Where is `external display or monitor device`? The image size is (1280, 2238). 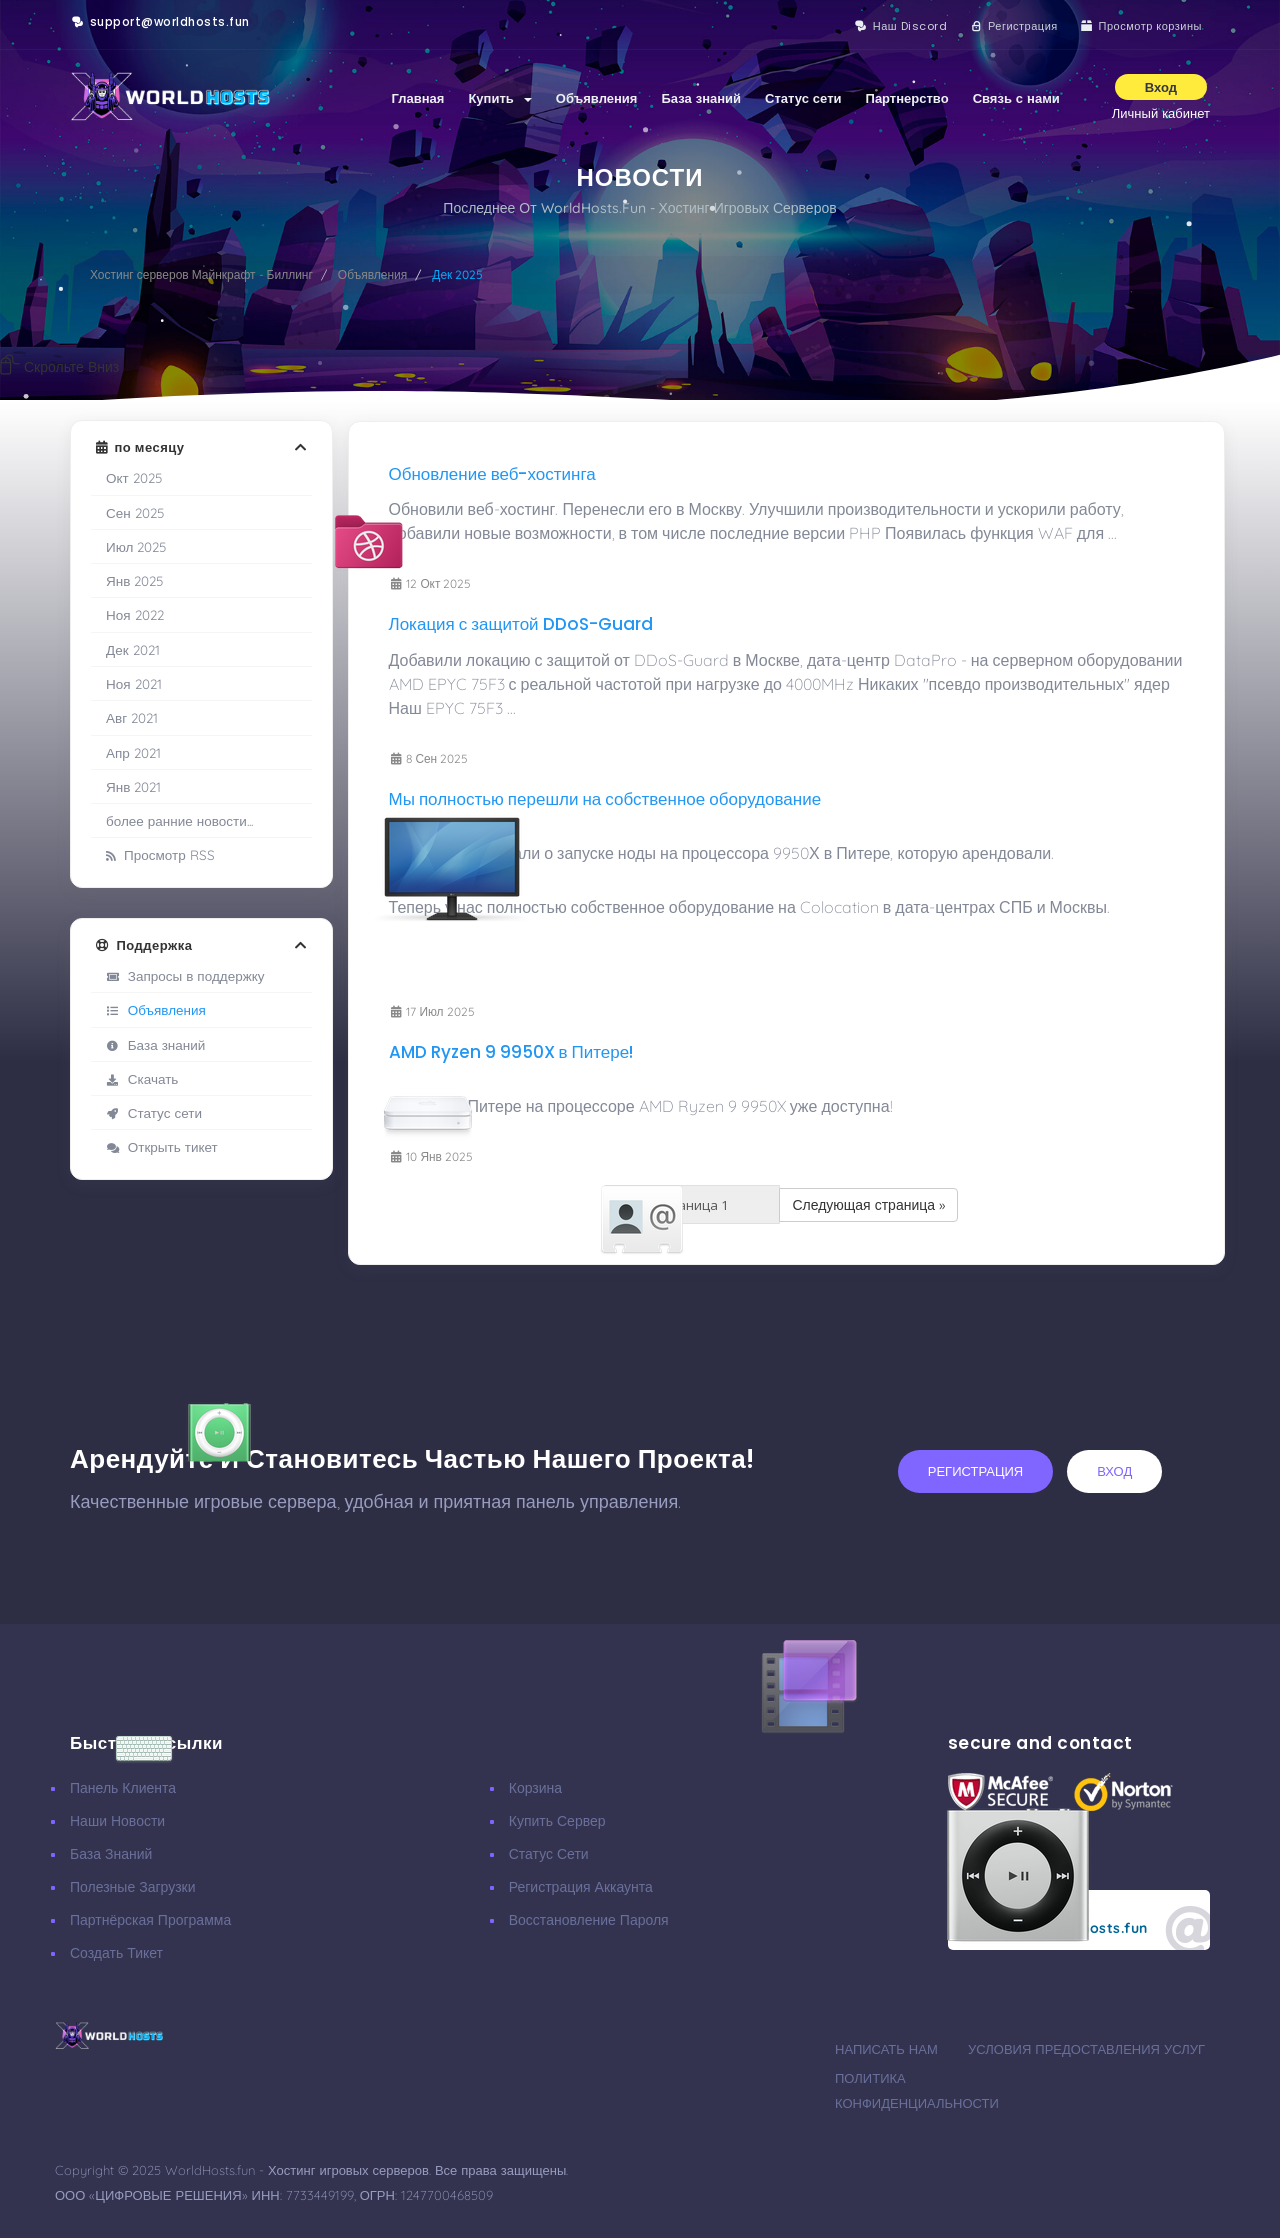
external display or monitor device is located at coordinates (452, 841).